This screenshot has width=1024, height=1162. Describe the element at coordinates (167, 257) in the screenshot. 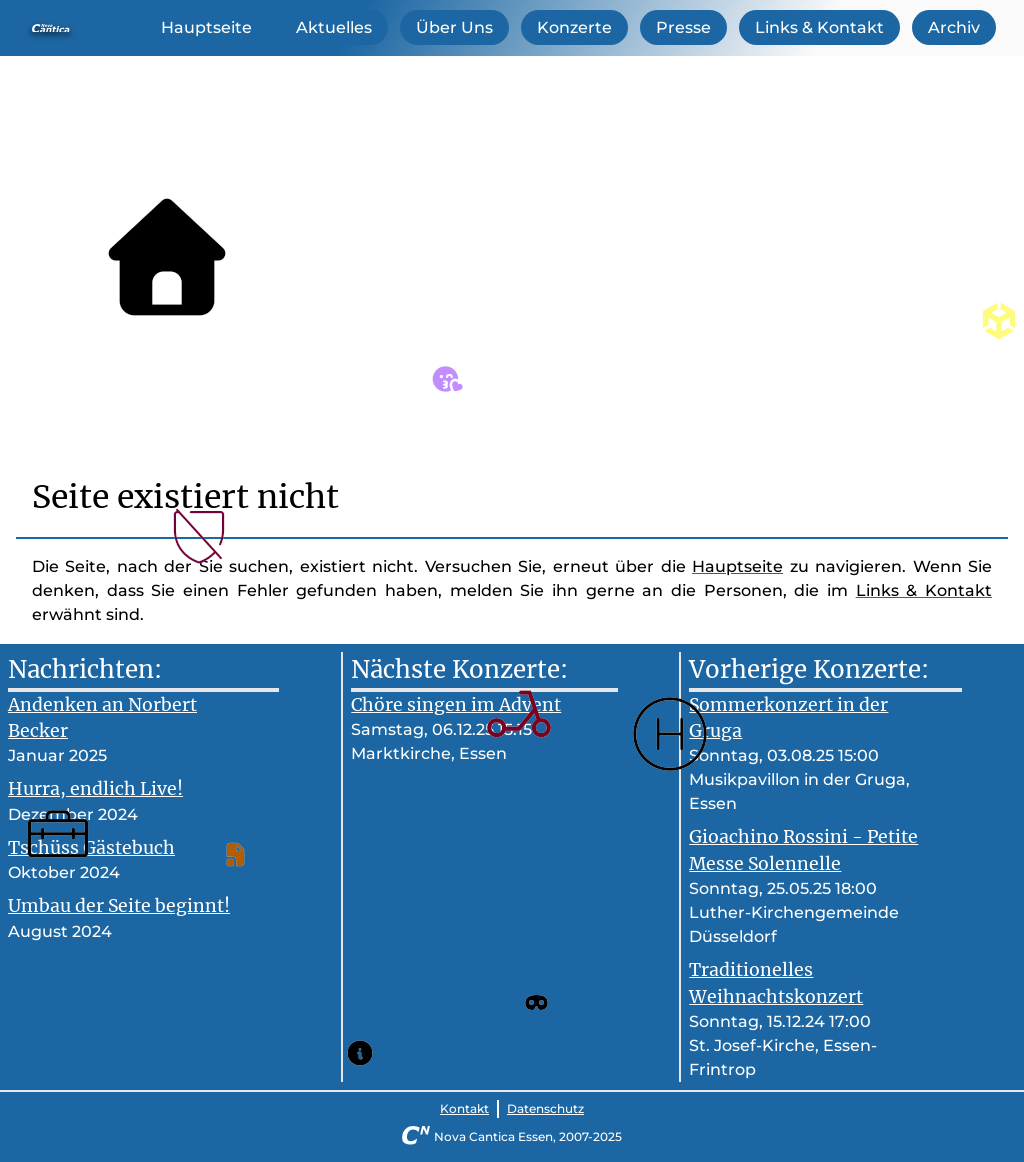

I see `navigate to home screen` at that location.